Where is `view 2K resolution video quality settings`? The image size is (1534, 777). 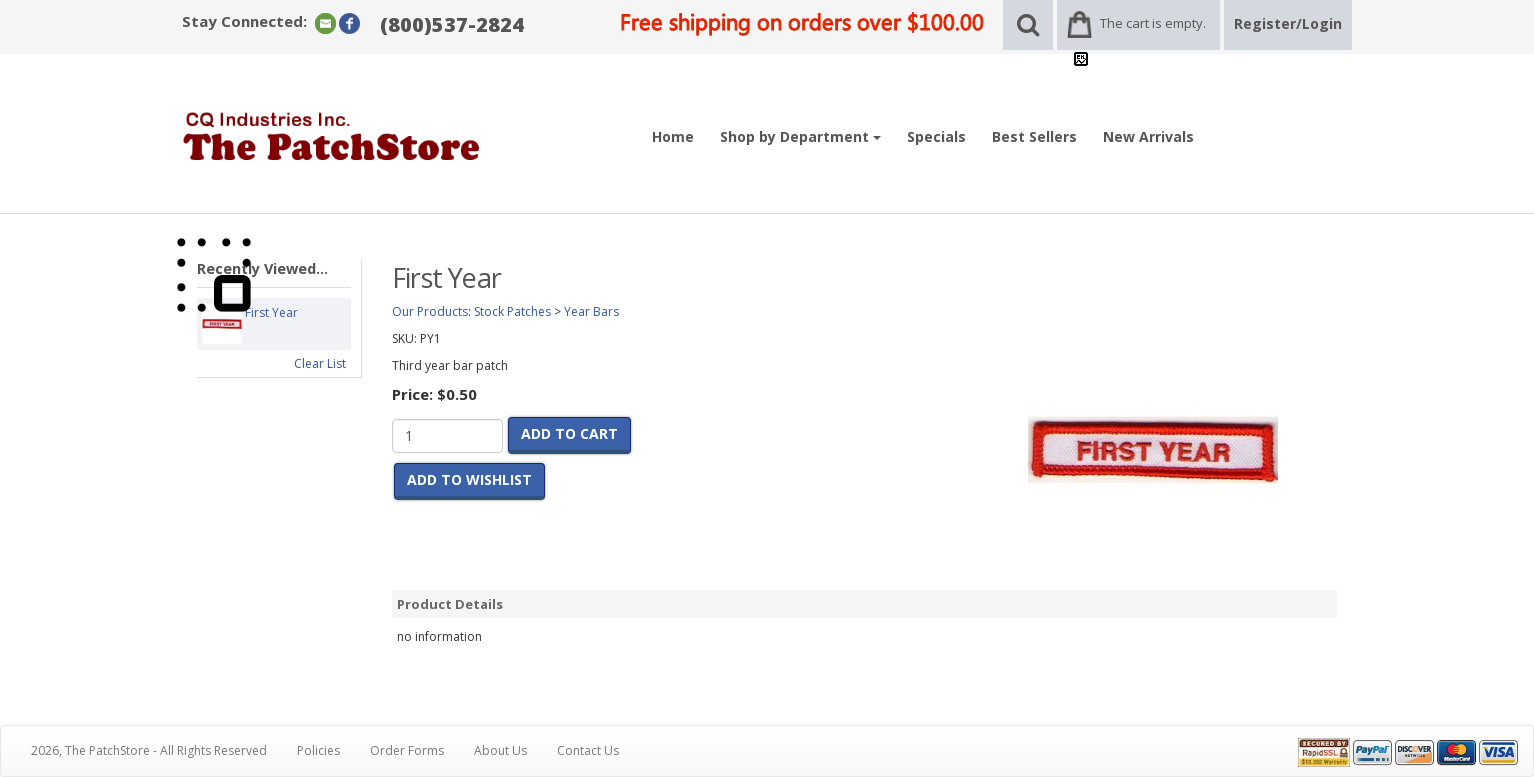
view 2K resolution video quality settings is located at coordinates (1081, 59).